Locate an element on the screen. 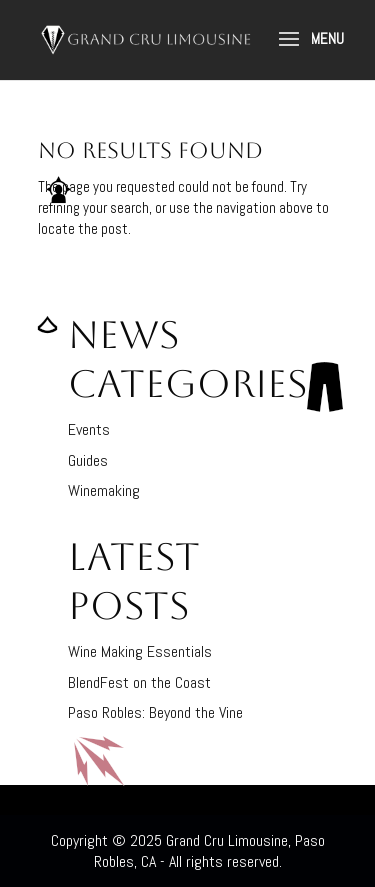  indicates lightning or electrical storm warning is located at coordinates (99, 761).